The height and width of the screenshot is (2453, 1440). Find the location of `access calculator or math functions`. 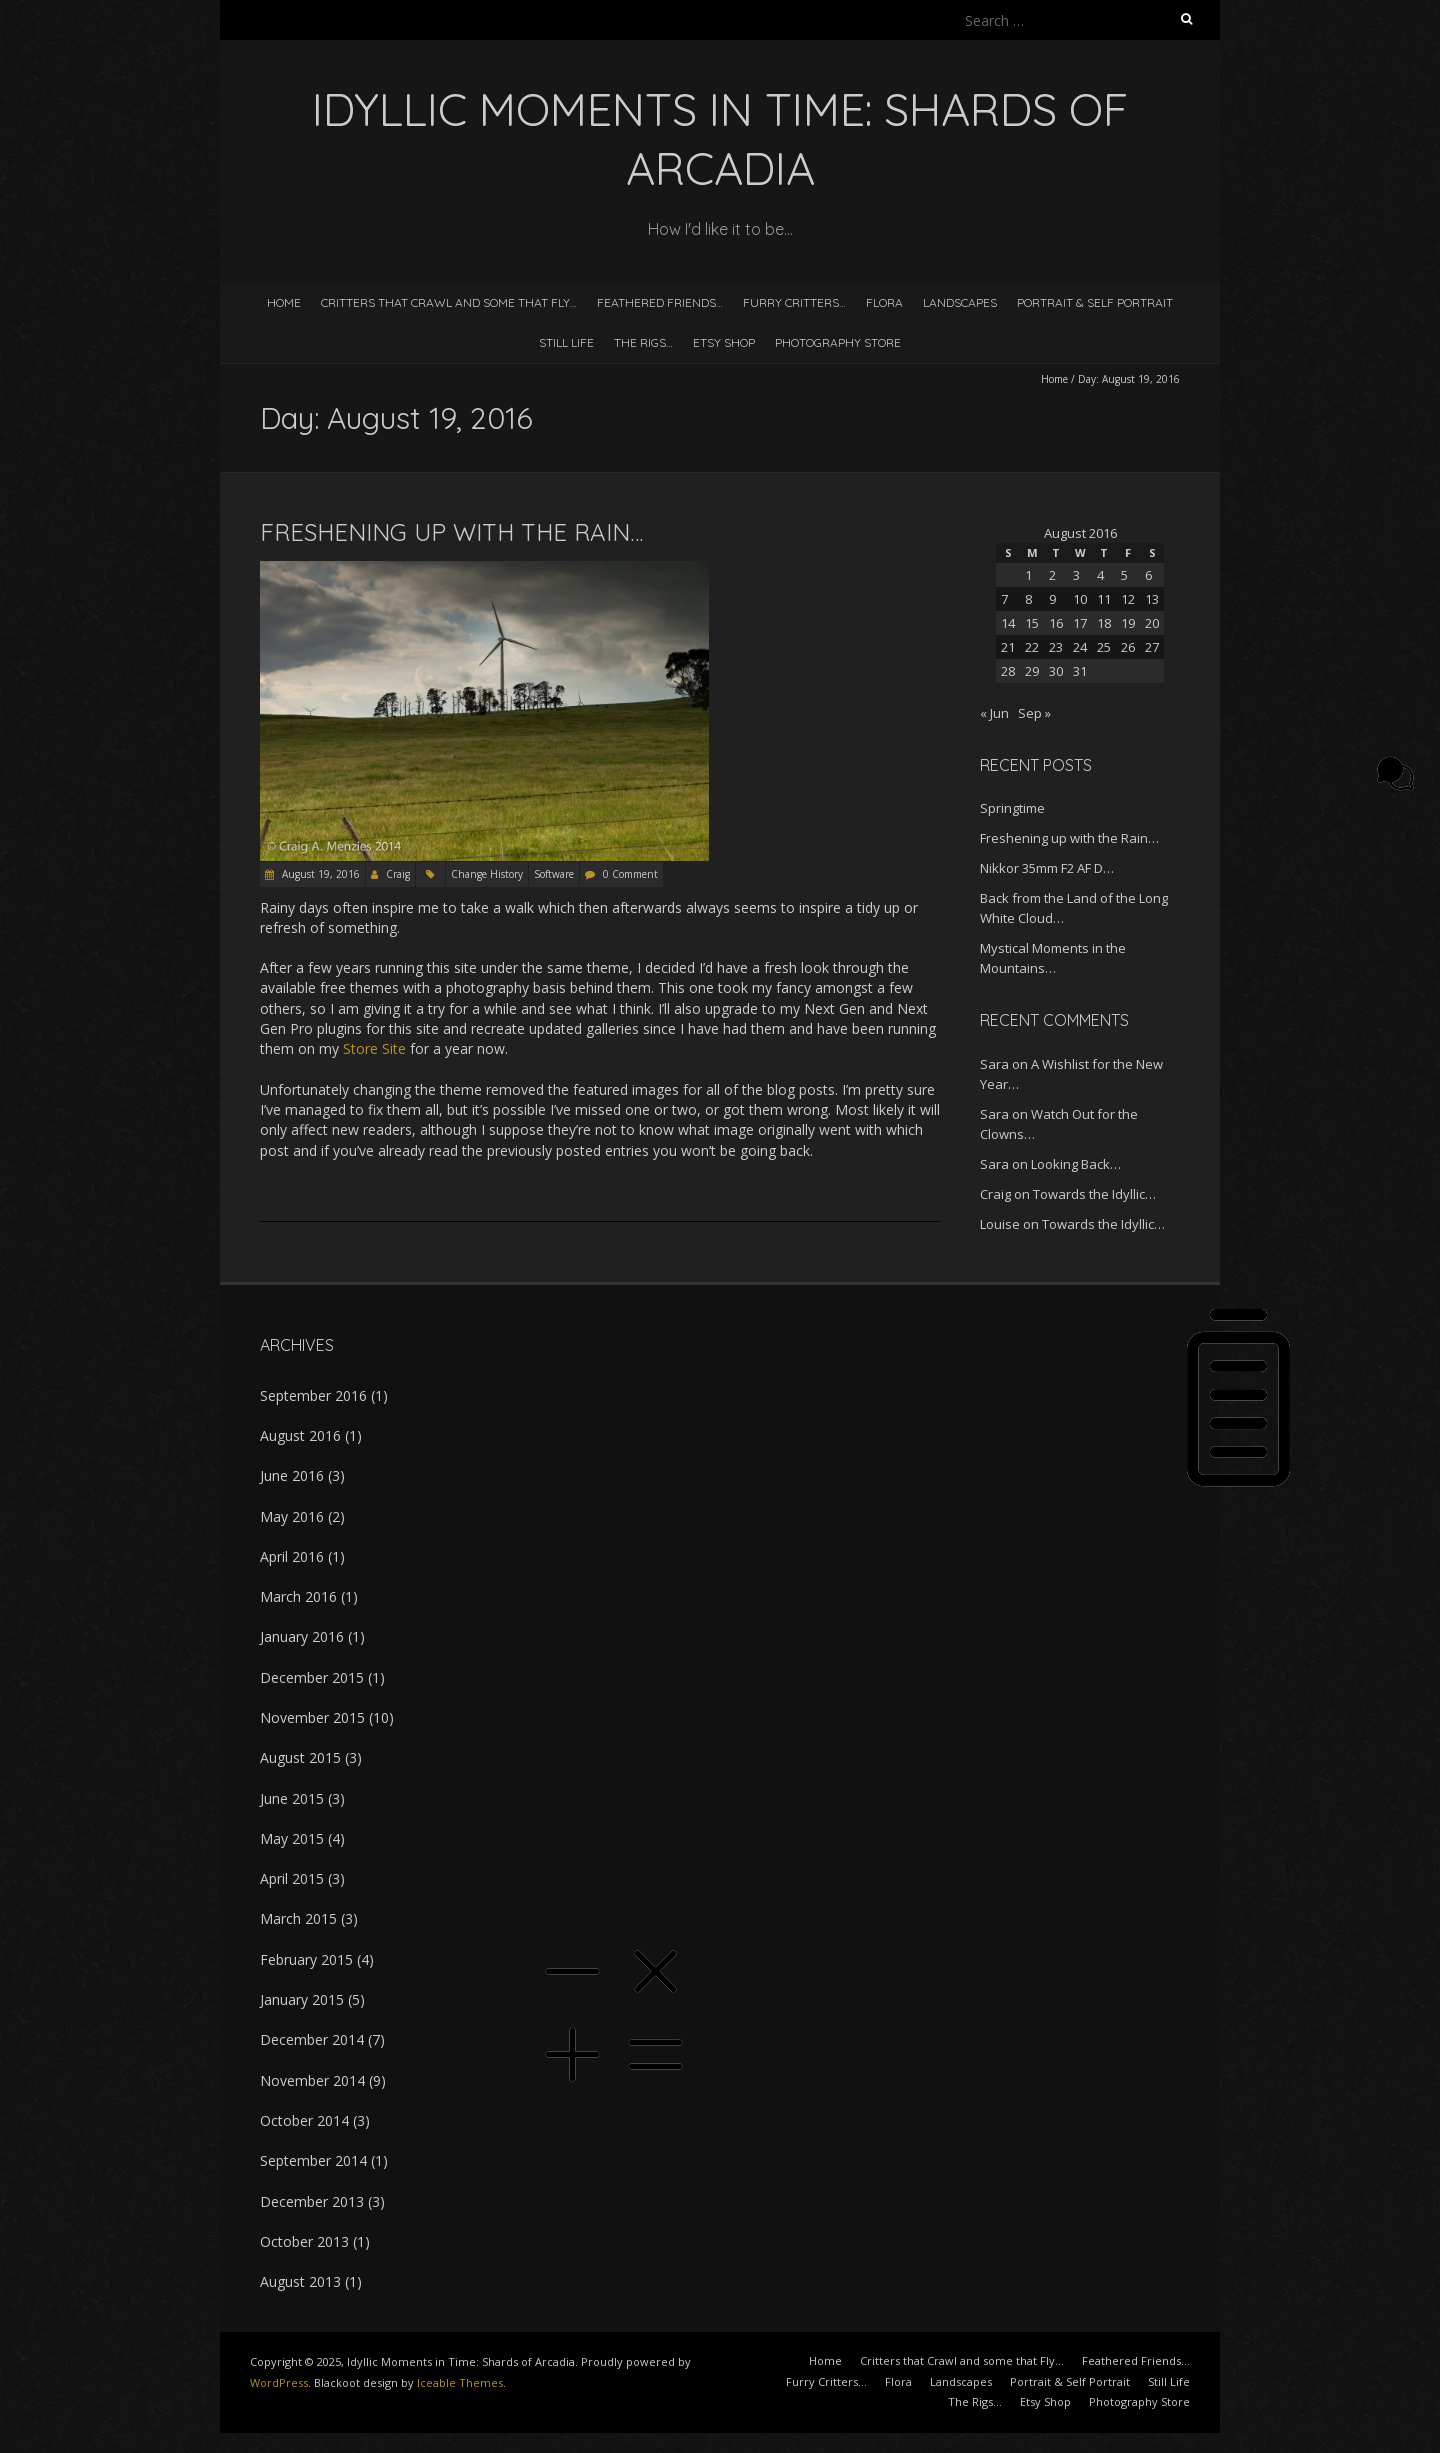

access calculator or math functions is located at coordinates (614, 2013).